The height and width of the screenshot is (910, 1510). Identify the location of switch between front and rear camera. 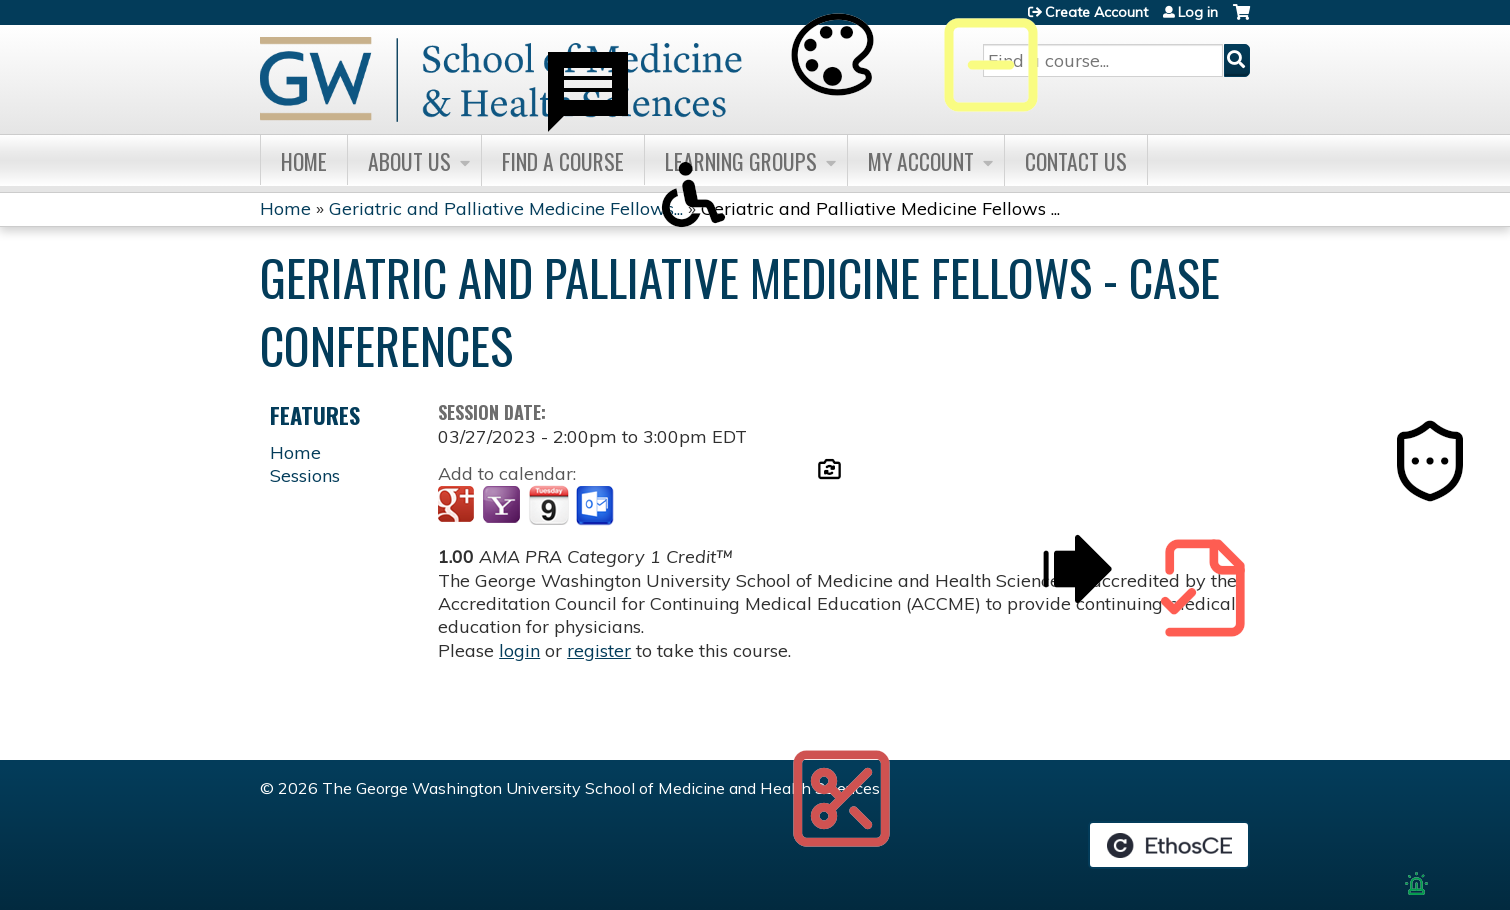
(829, 469).